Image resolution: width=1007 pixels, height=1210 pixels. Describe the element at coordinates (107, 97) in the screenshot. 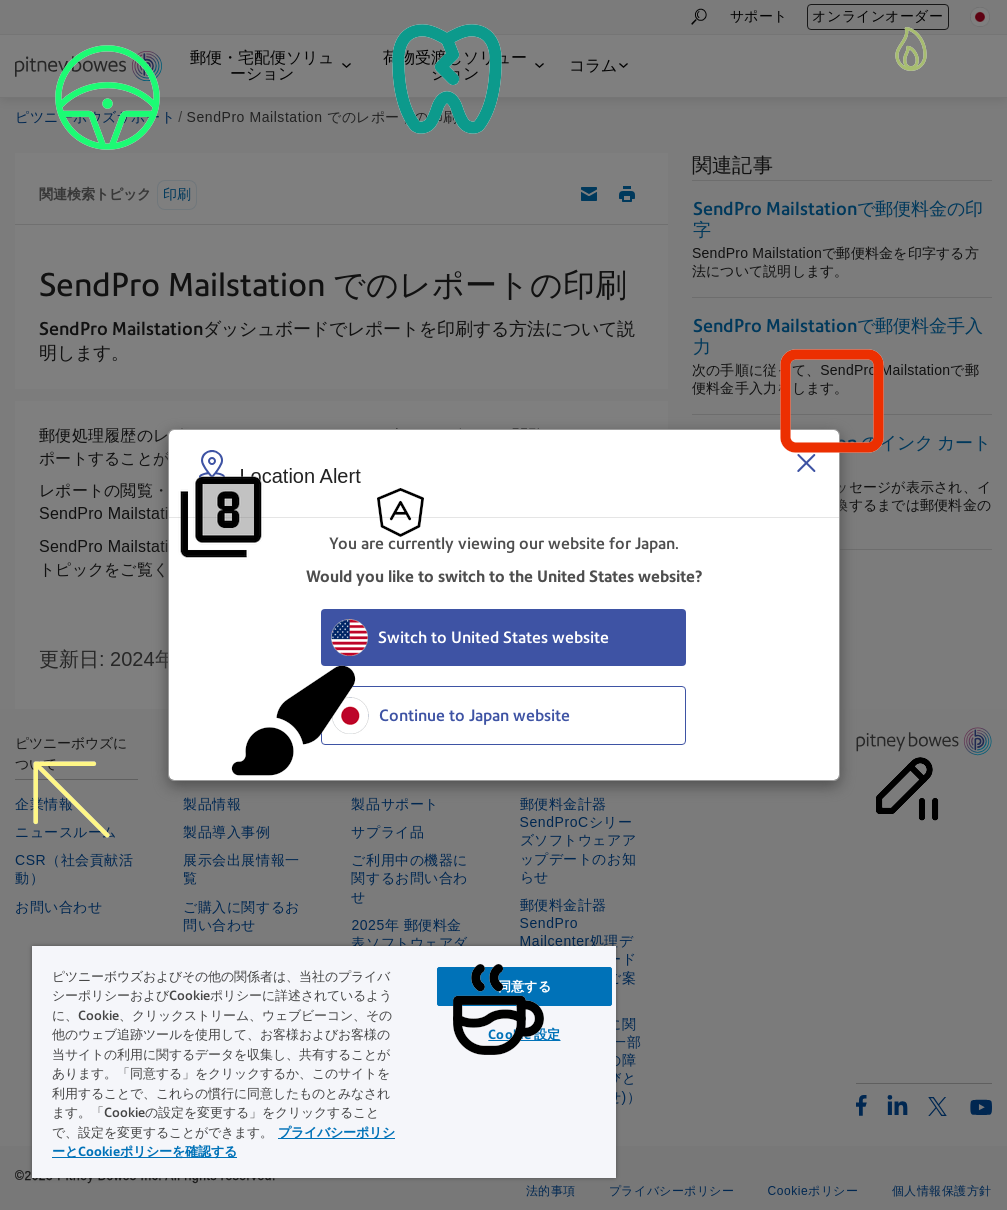

I see `access driving or navigation mode` at that location.